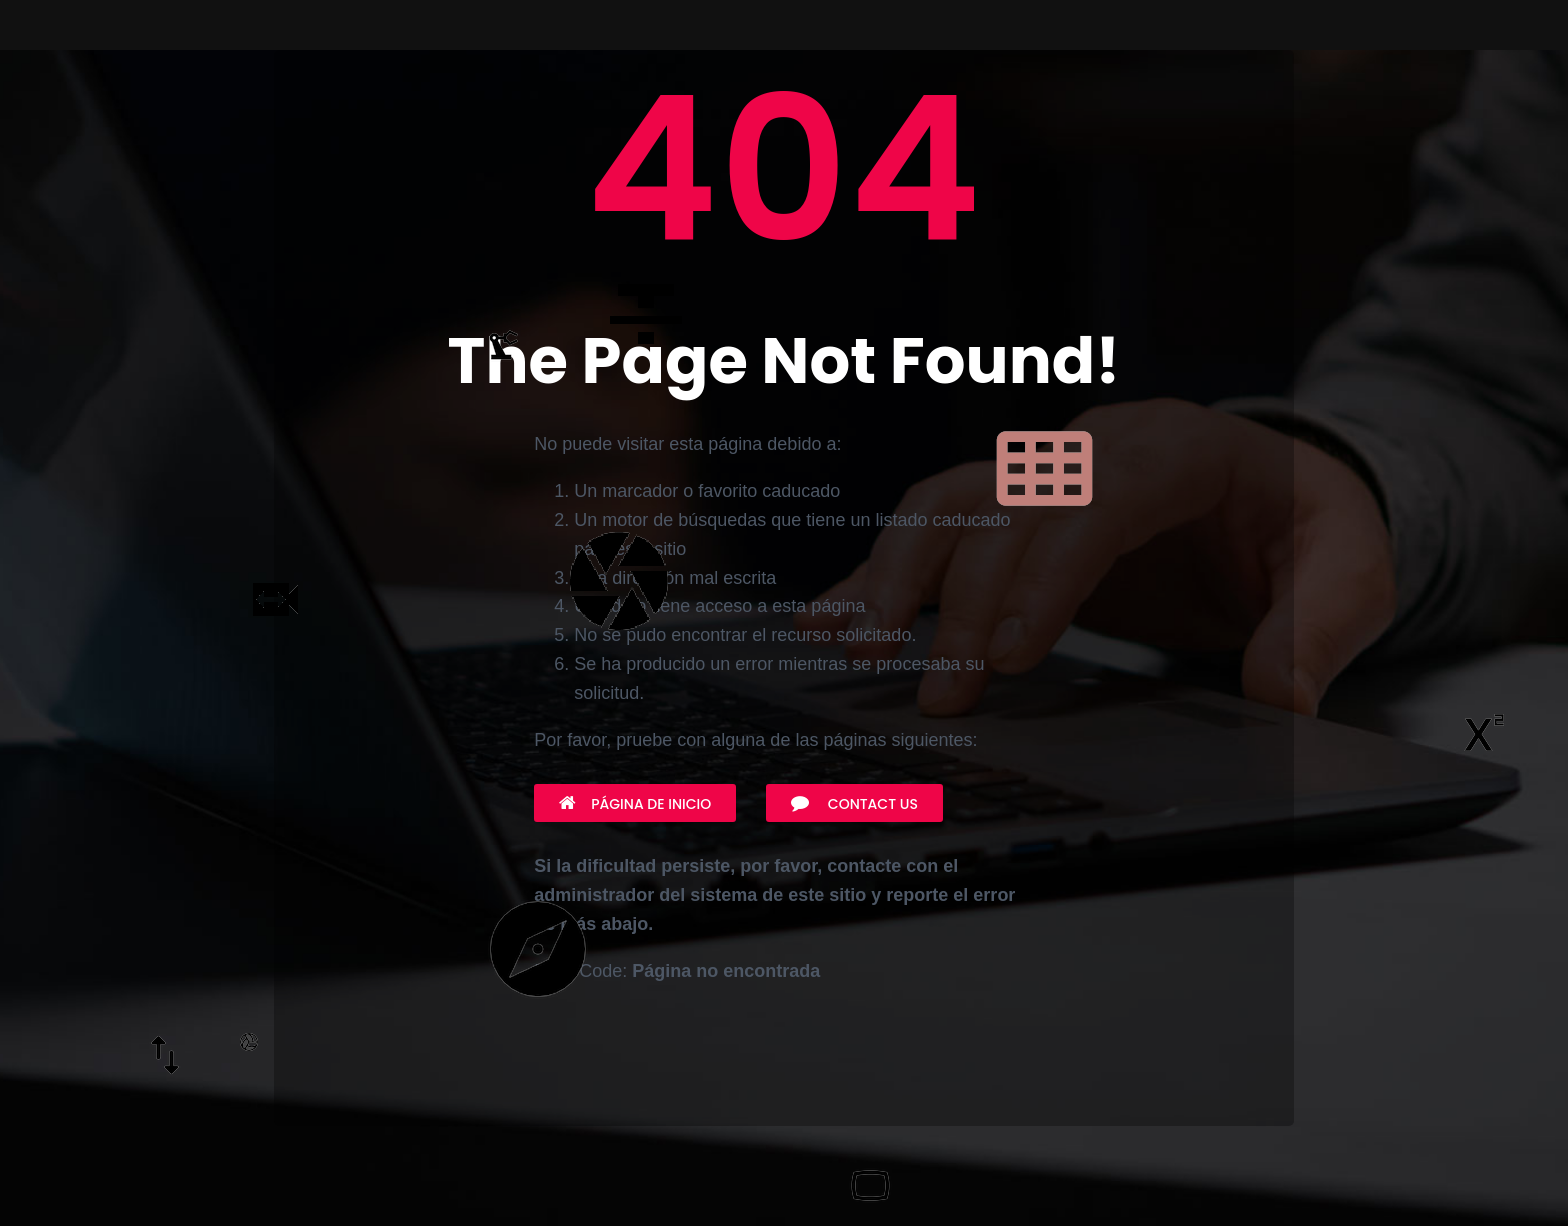  Describe the element at coordinates (503, 345) in the screenshot. I see `access precision manufacturing settings` at that location.